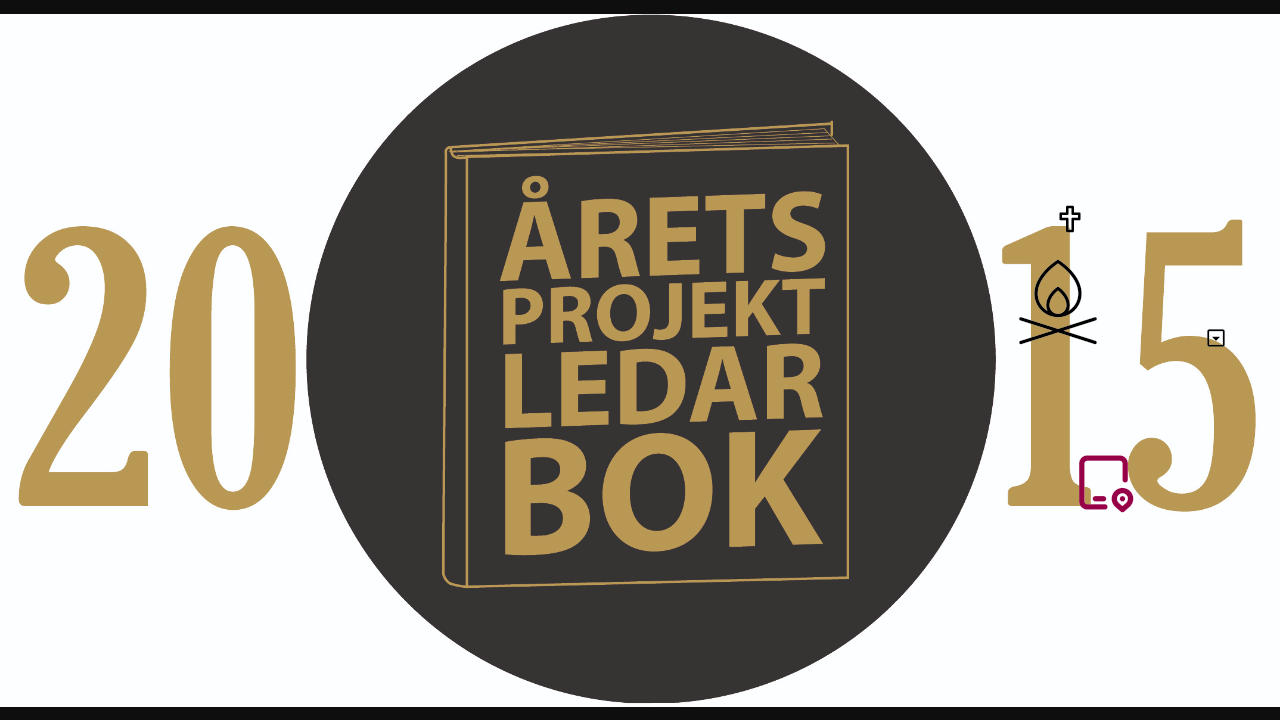 This screenshot has height=720, width=1280. I want to click on religious or faith-related content, so click(1070, 219).